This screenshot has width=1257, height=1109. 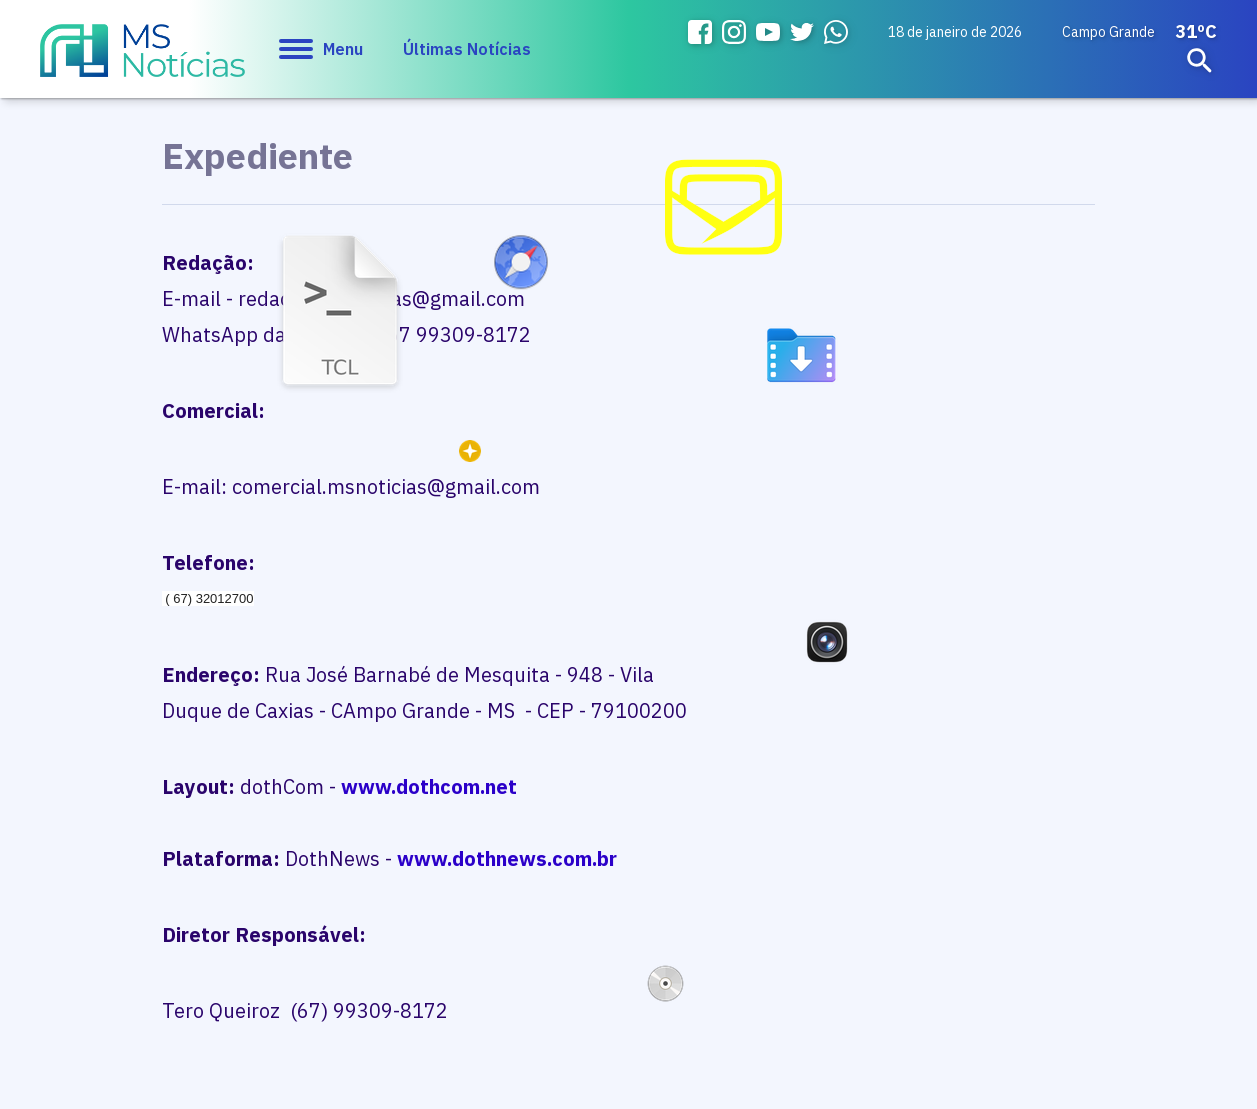 What do you see at coordinates (340, 313) in the screenshot?
I see `a tcl script file` at bounding box center [340, 313].